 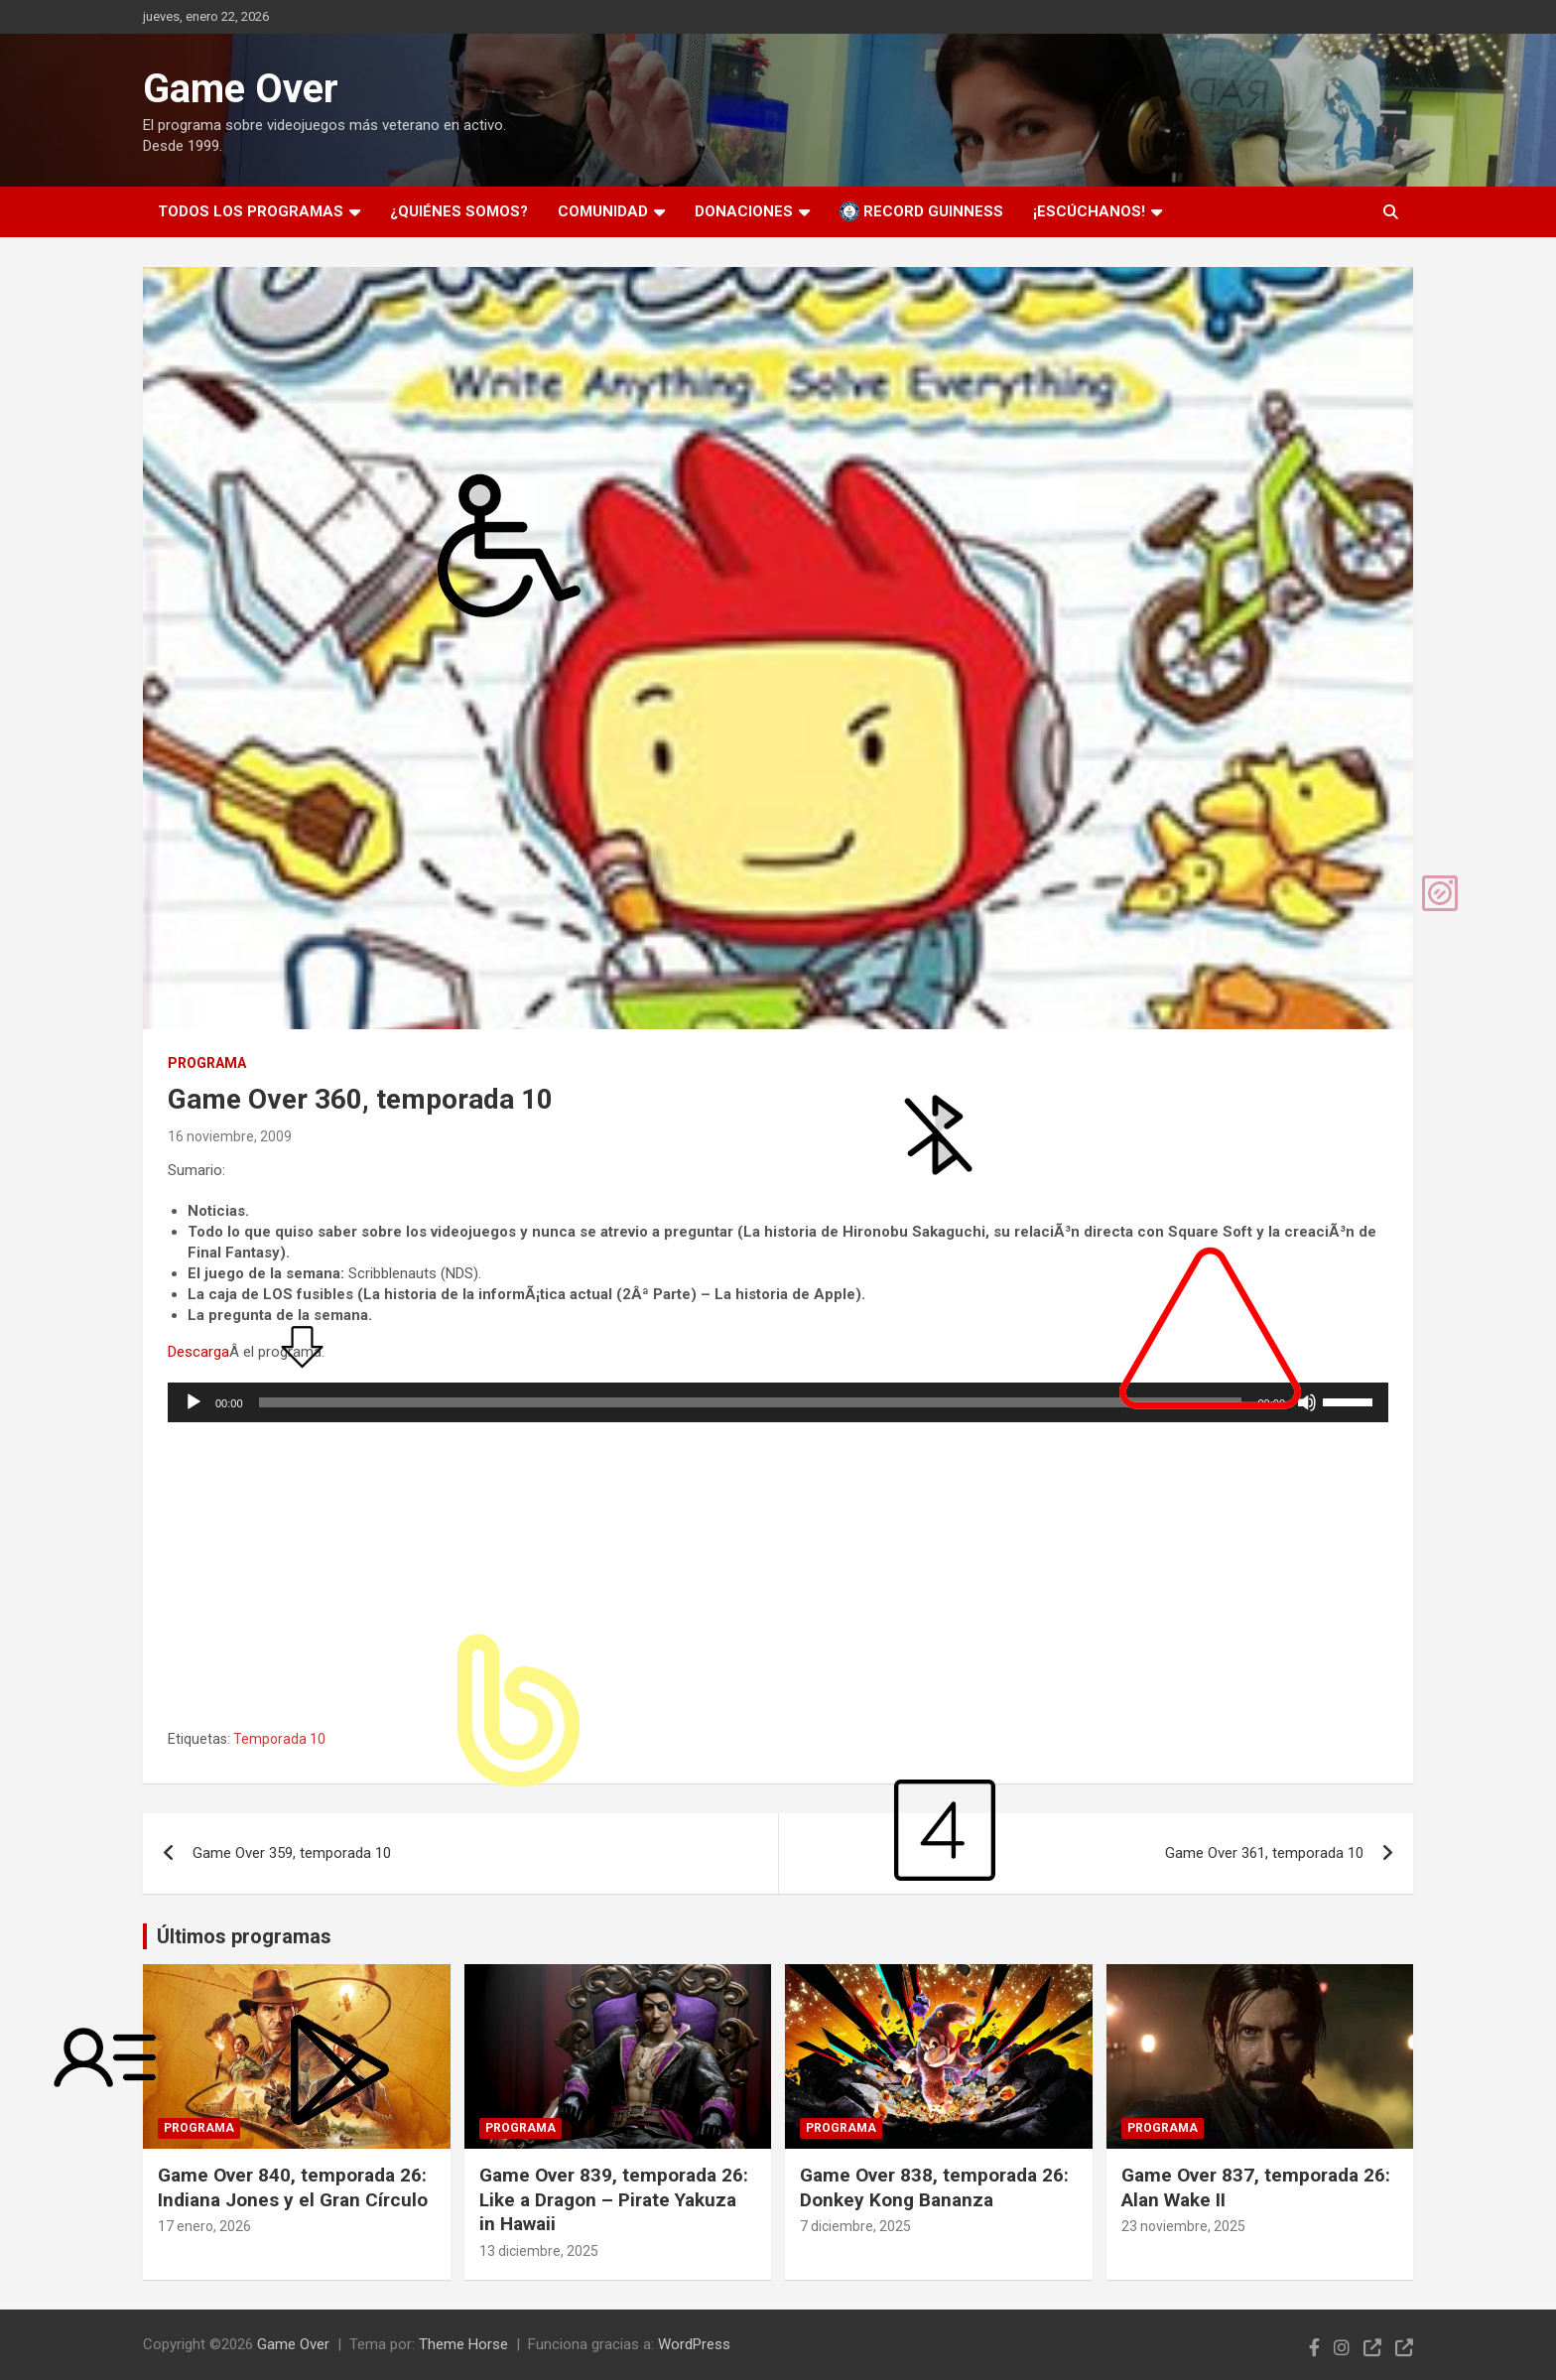 What do you see at coordinates (103, 2057) in the screenshot?
I see `view user directory or contact list` at bounding box center [103, 2057].